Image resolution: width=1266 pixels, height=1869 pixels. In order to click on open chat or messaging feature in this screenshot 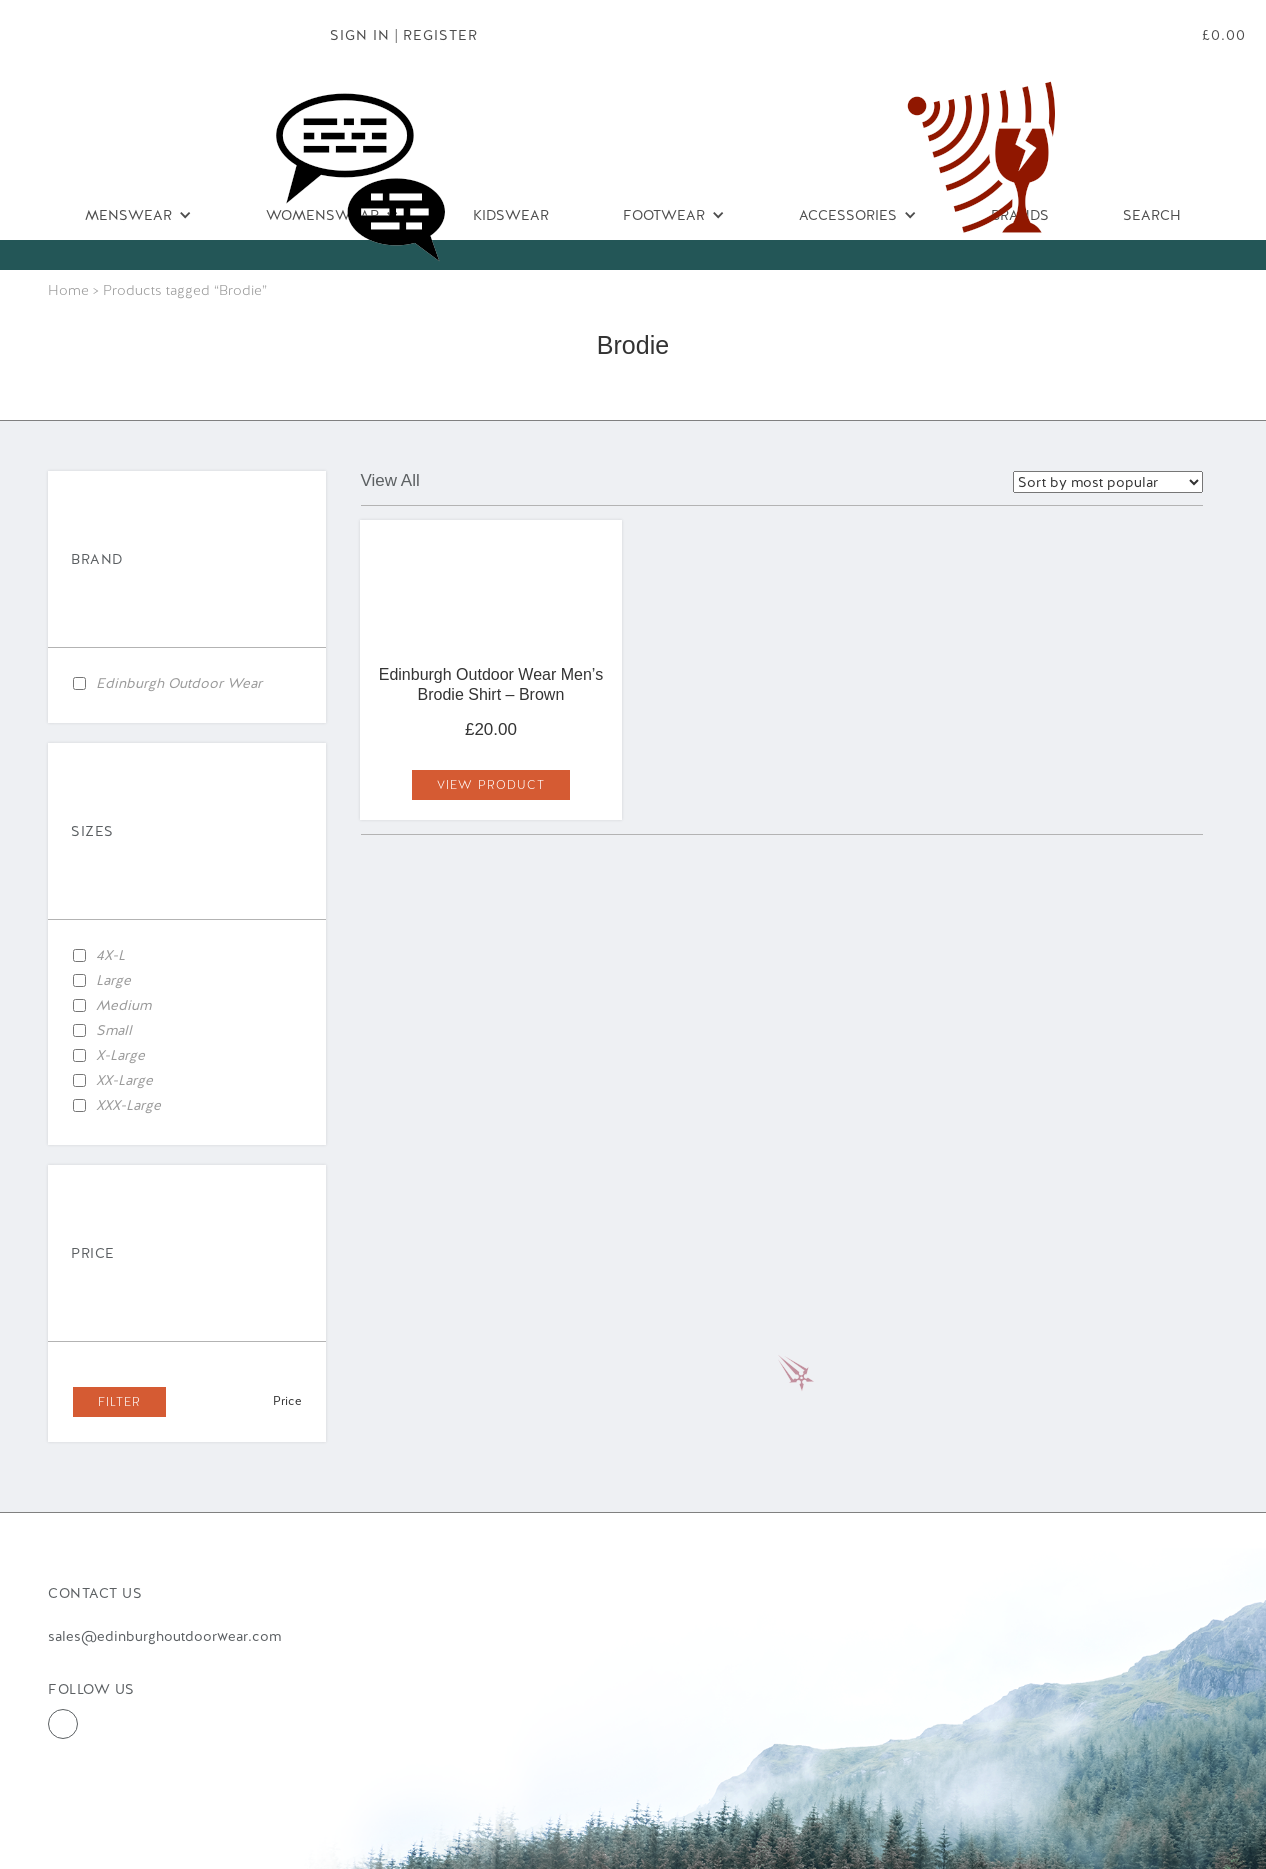, I will do `click(361, 178)`.